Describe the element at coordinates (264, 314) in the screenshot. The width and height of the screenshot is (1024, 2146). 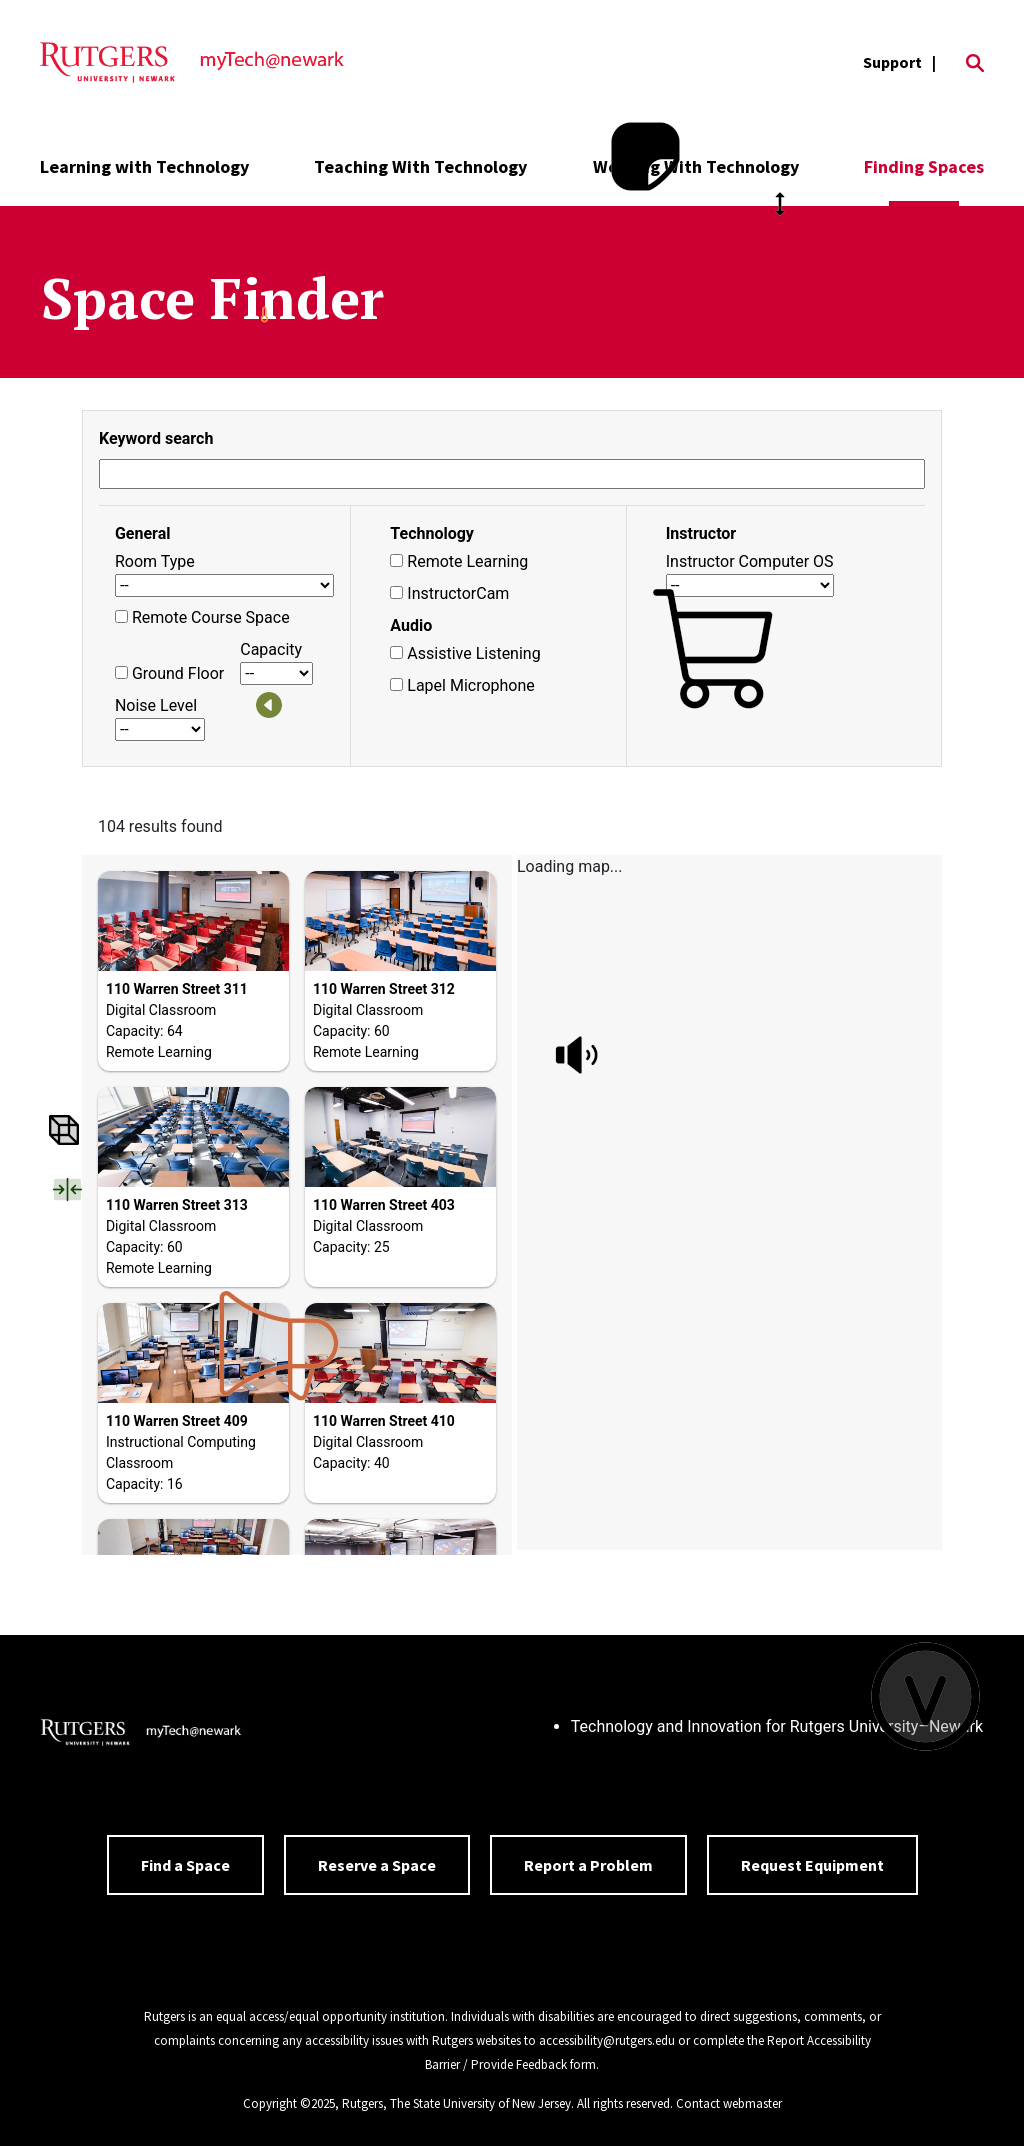
I see `view current temperature reading` at that location.